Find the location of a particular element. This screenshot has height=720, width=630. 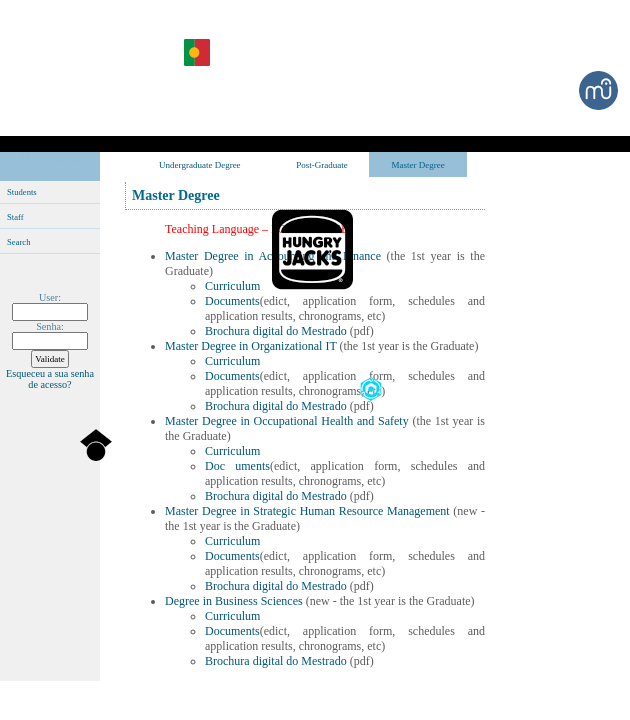

open Google Scholar is located at coordinates (96, 445).